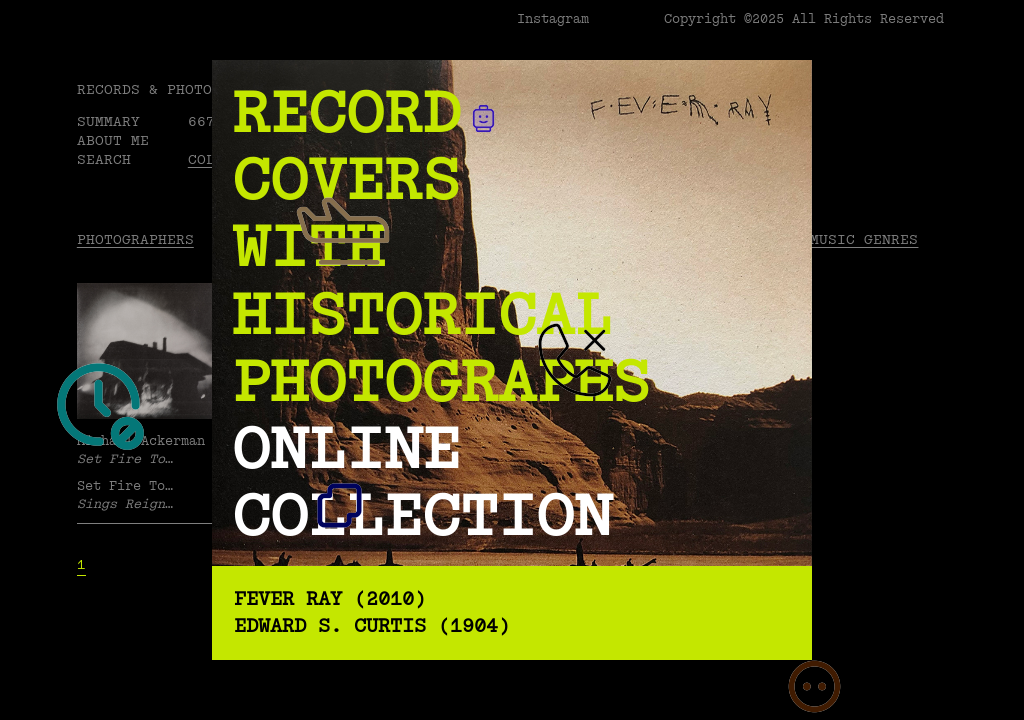  What do you see at coordinates (339, 505) in the screenshot?
I see `combine or merge selected layers` at bounding box center [339, 505].